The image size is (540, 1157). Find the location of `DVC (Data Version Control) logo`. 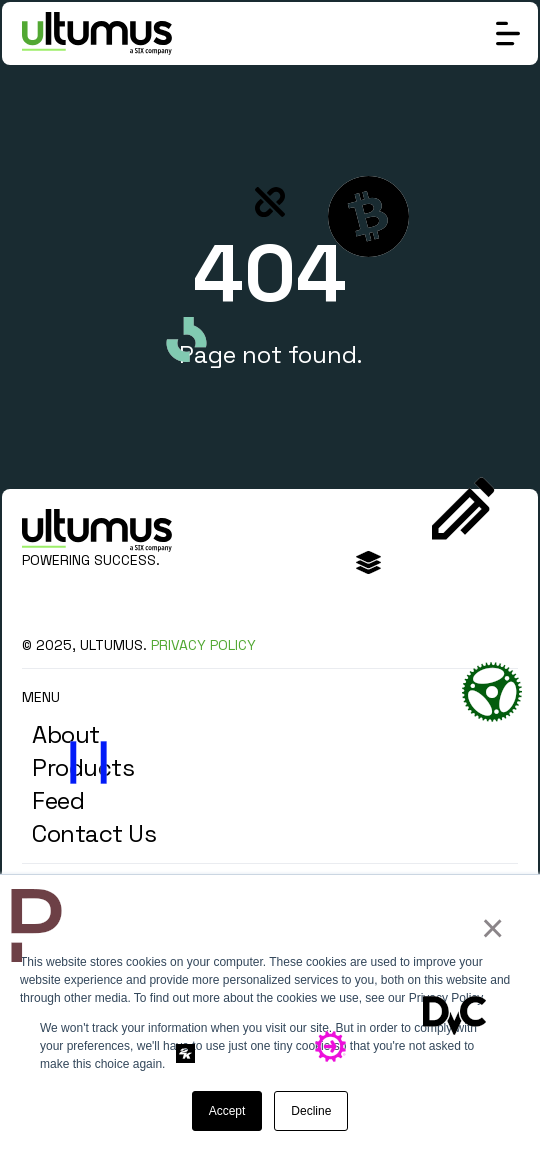

DVC (Data Version Control) logo is located at coordinates (454, 1015).